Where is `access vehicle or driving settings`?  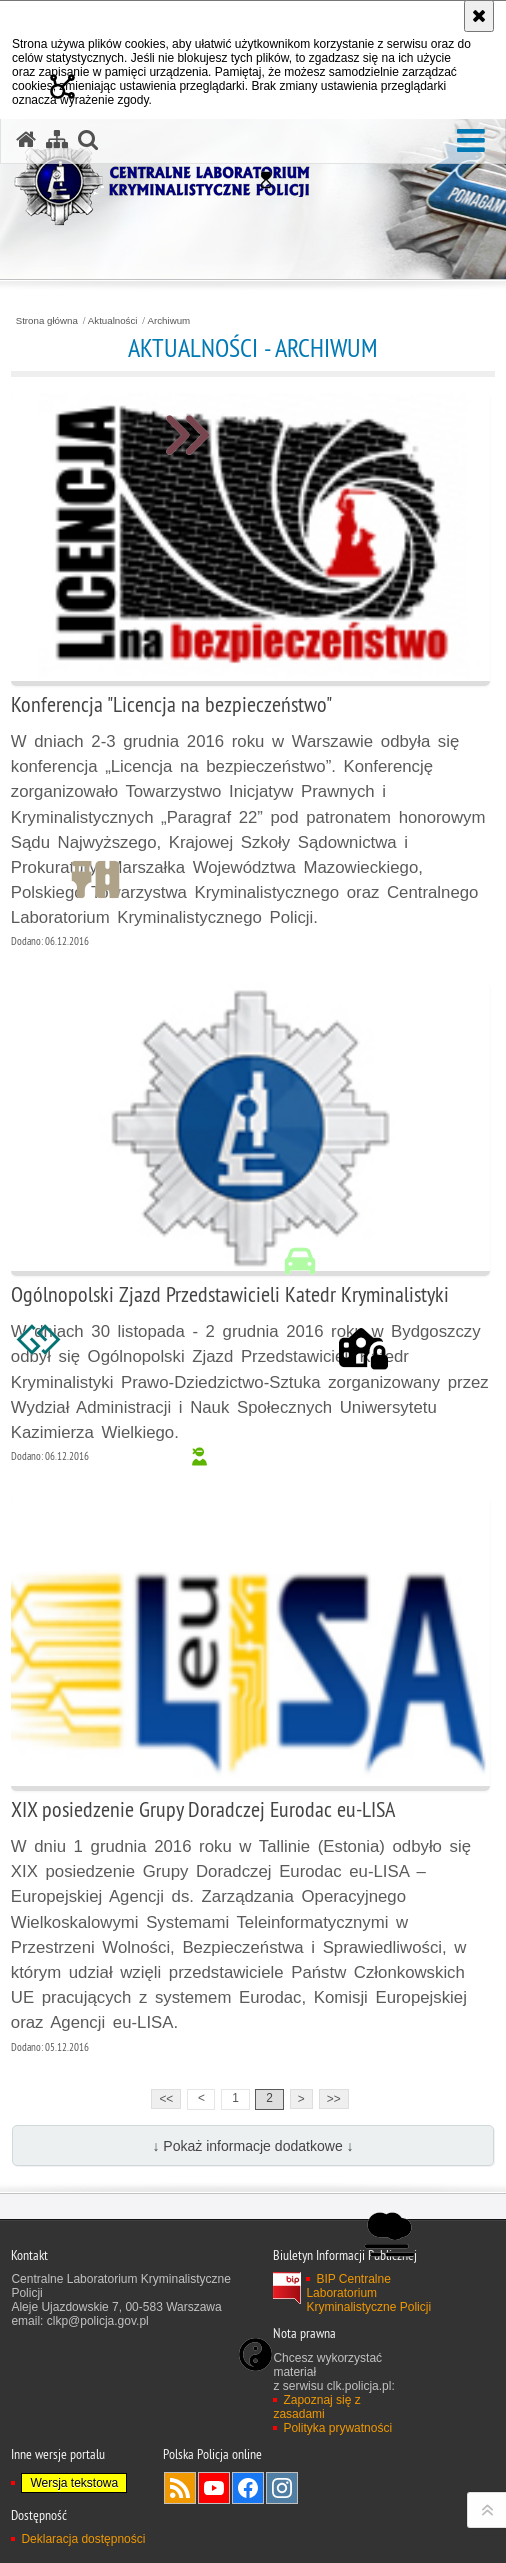 access vehicle or driving settings is located at coordinates (300, 1261).